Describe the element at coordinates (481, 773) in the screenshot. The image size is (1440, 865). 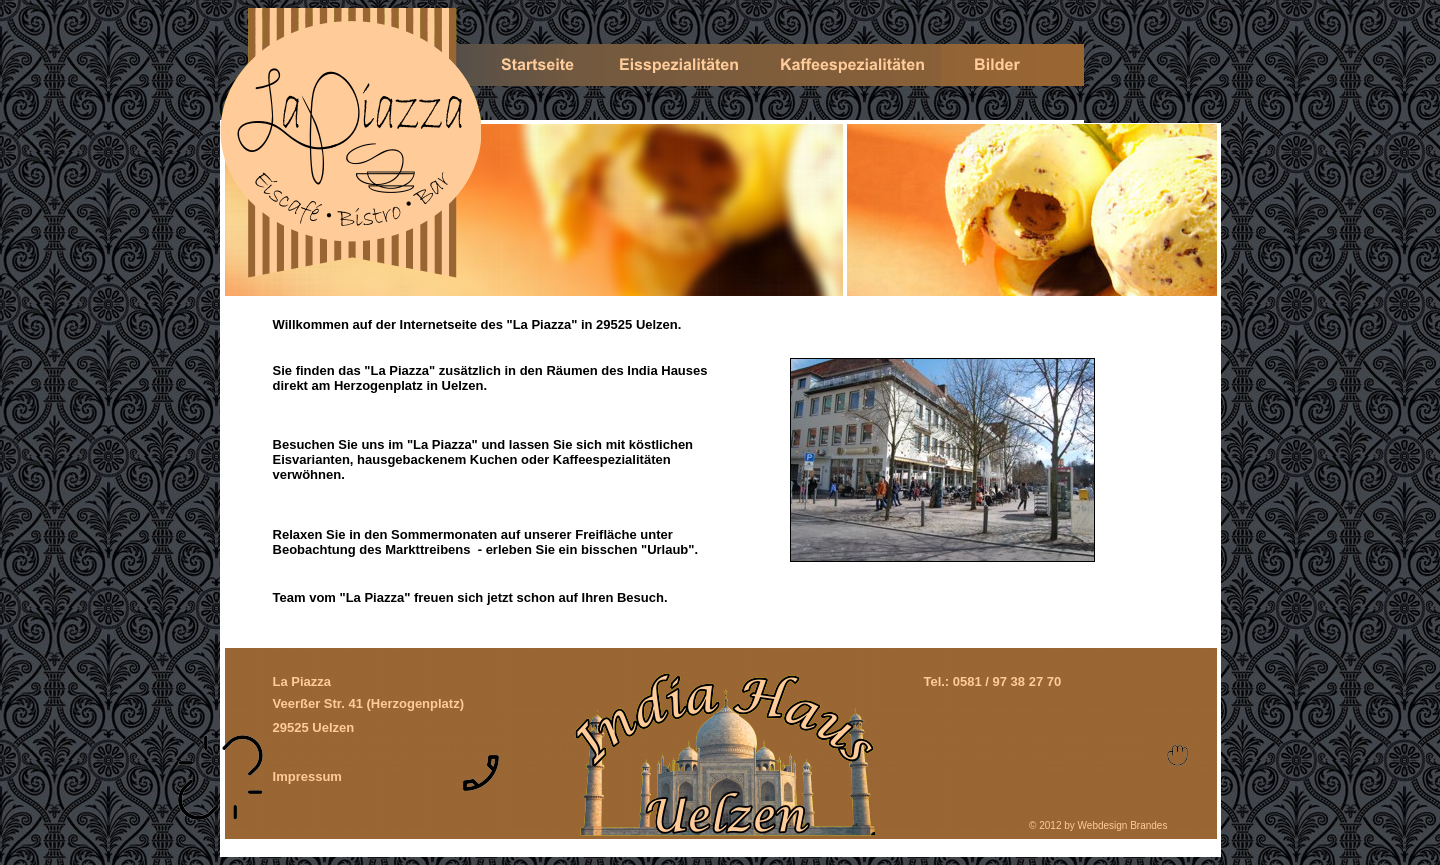
I see `make a phone call` at that location.